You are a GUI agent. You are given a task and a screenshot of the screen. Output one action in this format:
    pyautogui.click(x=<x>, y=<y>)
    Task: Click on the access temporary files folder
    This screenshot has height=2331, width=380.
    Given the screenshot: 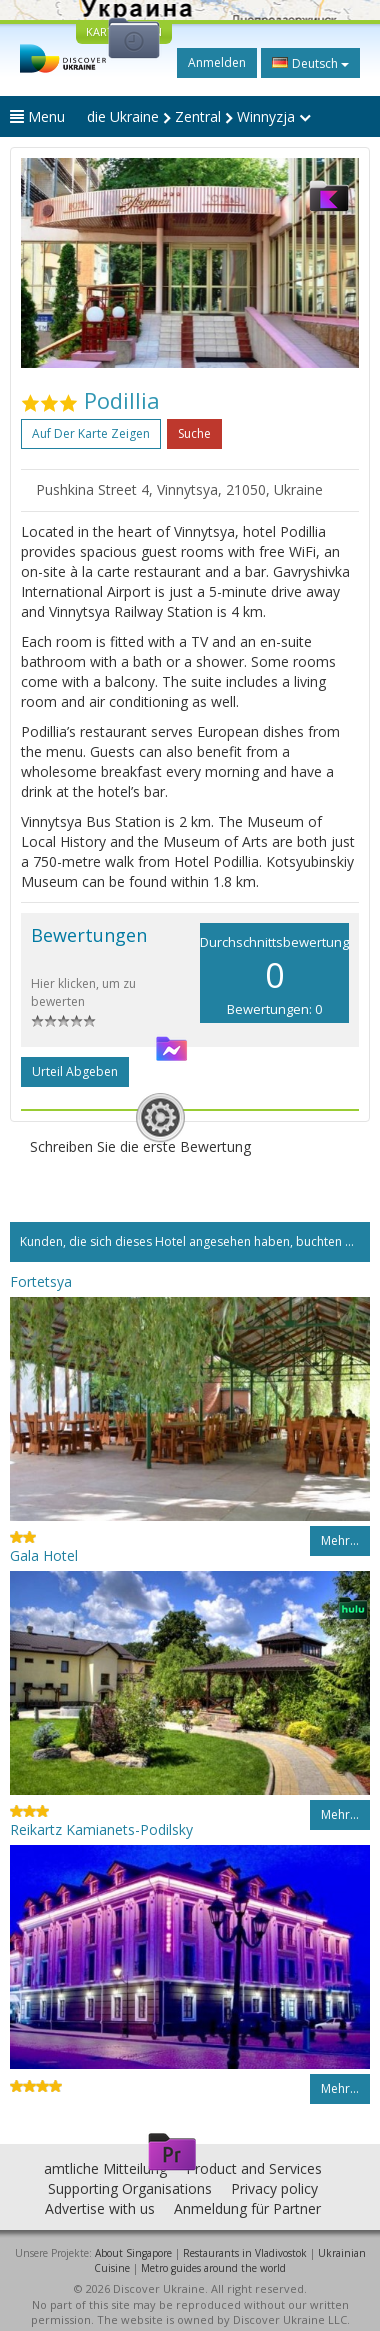 What is the action you would take?
    pyautogui.click(x=134, y=38)
    